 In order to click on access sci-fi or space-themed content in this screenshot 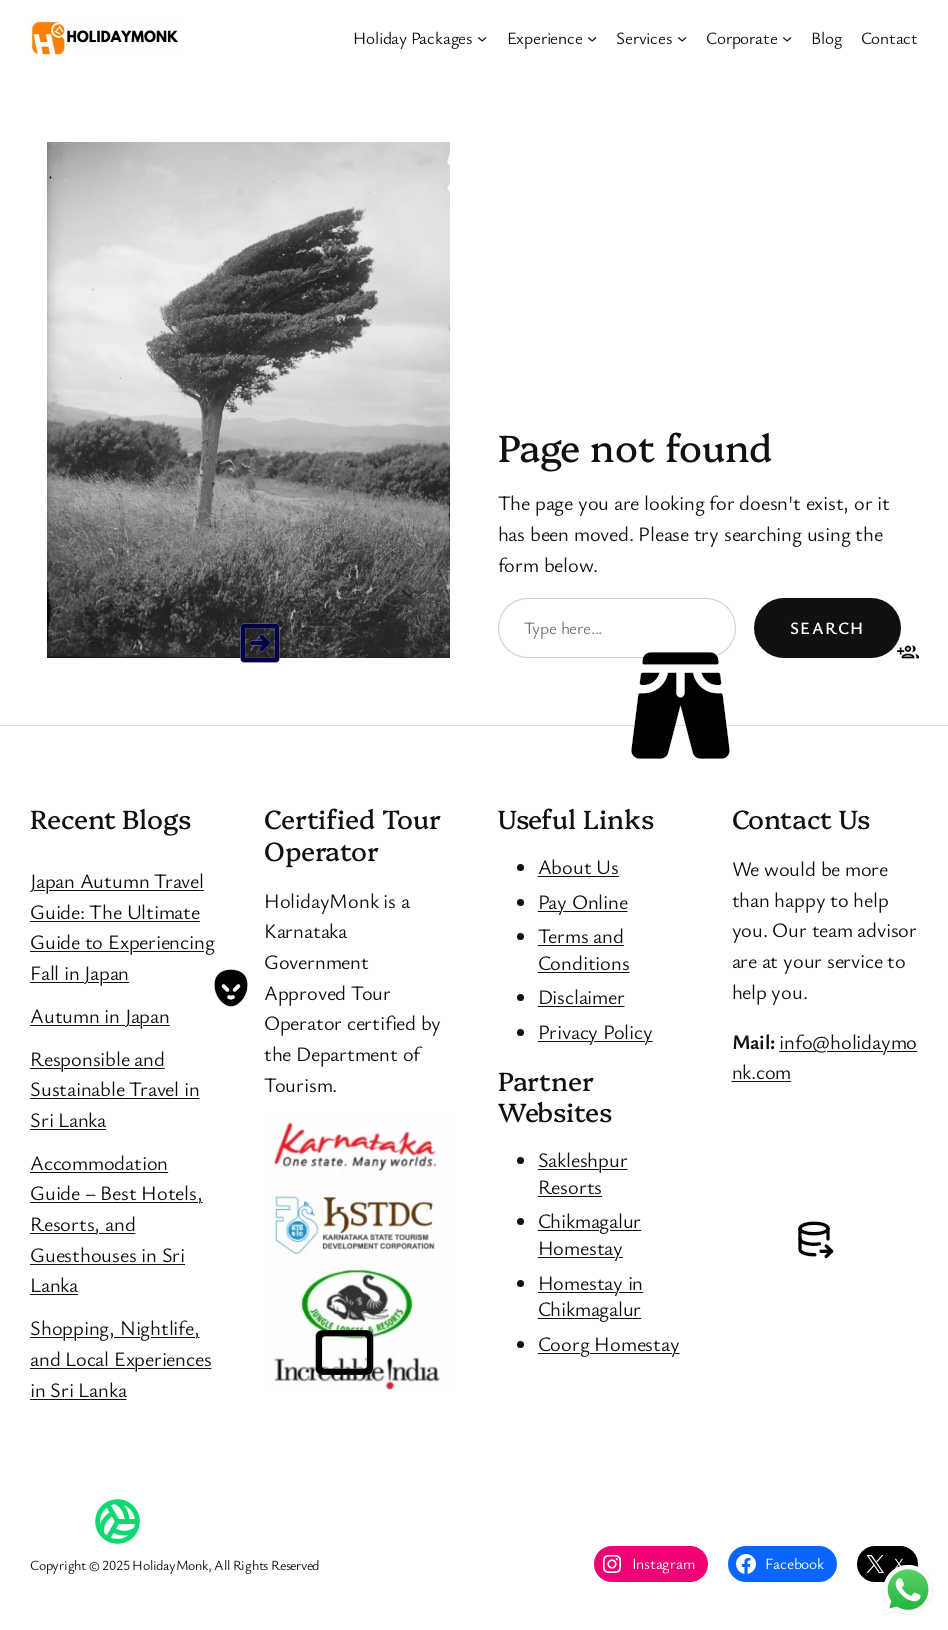, I will do `click(231, 988)`.